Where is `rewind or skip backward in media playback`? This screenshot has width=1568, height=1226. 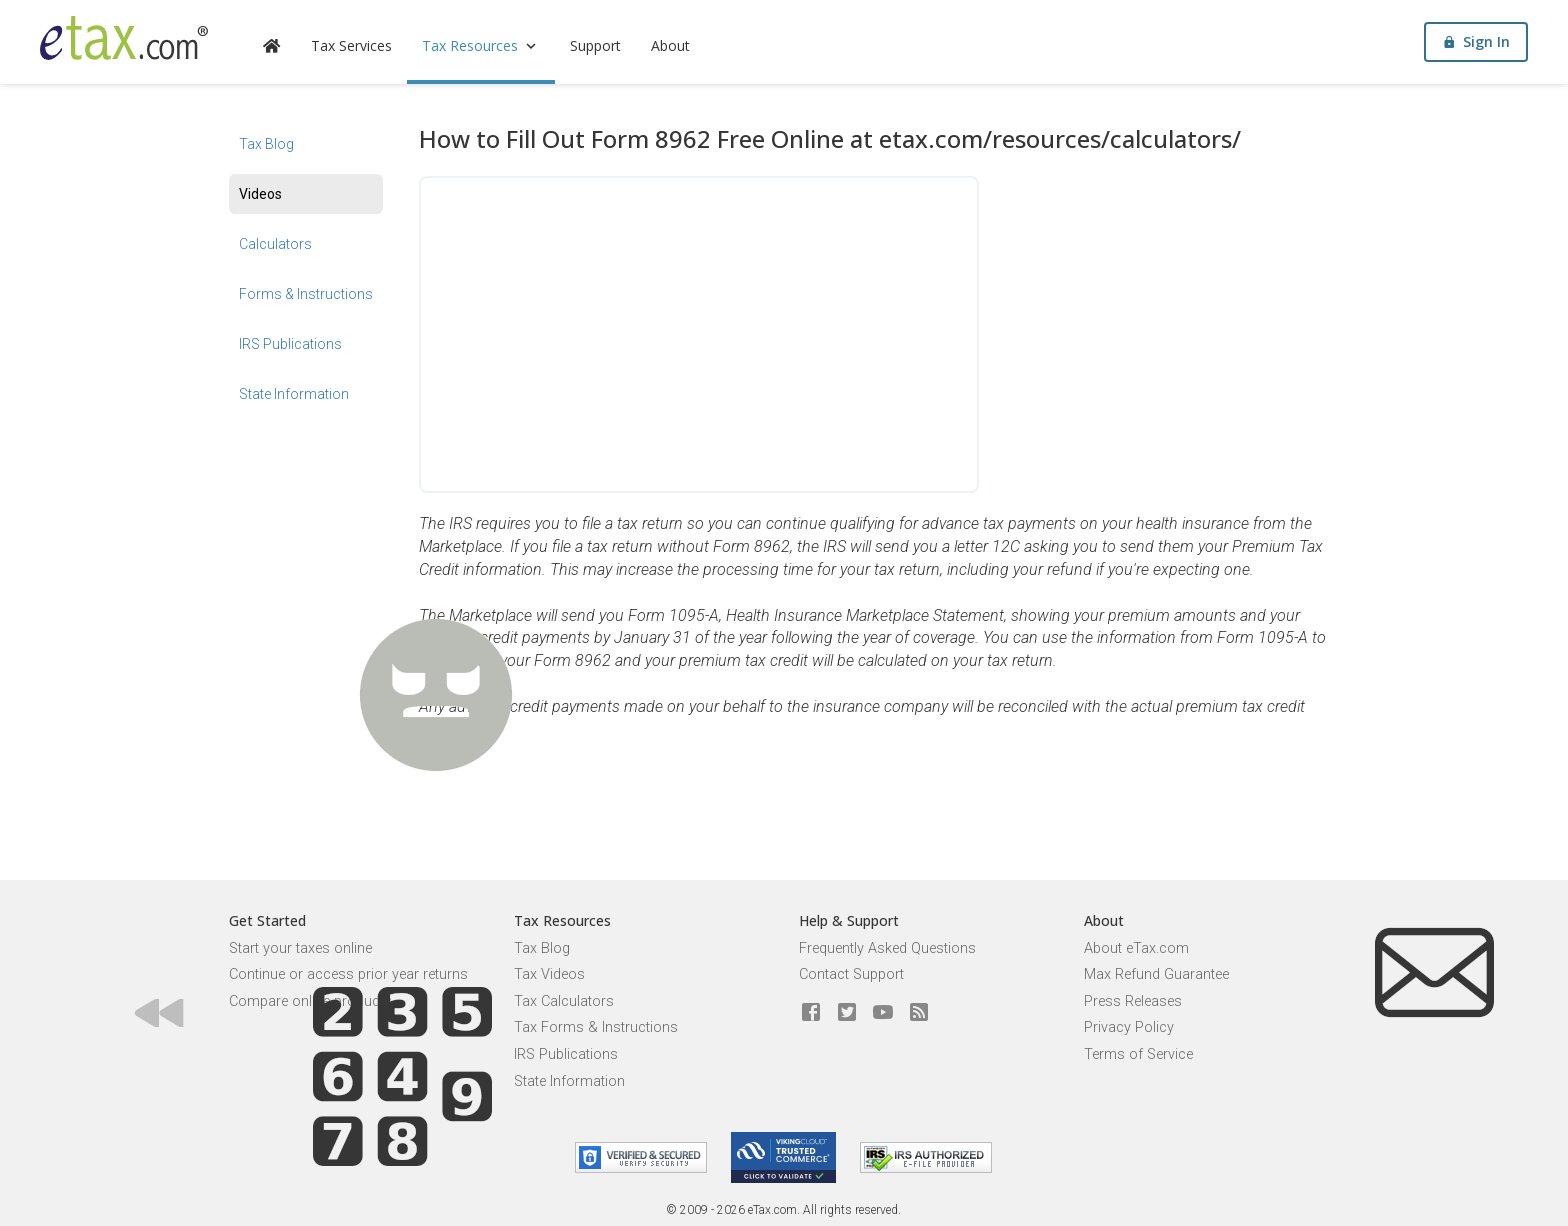 rewind or skip backward in media playback is located at coordinates (159, 1013).